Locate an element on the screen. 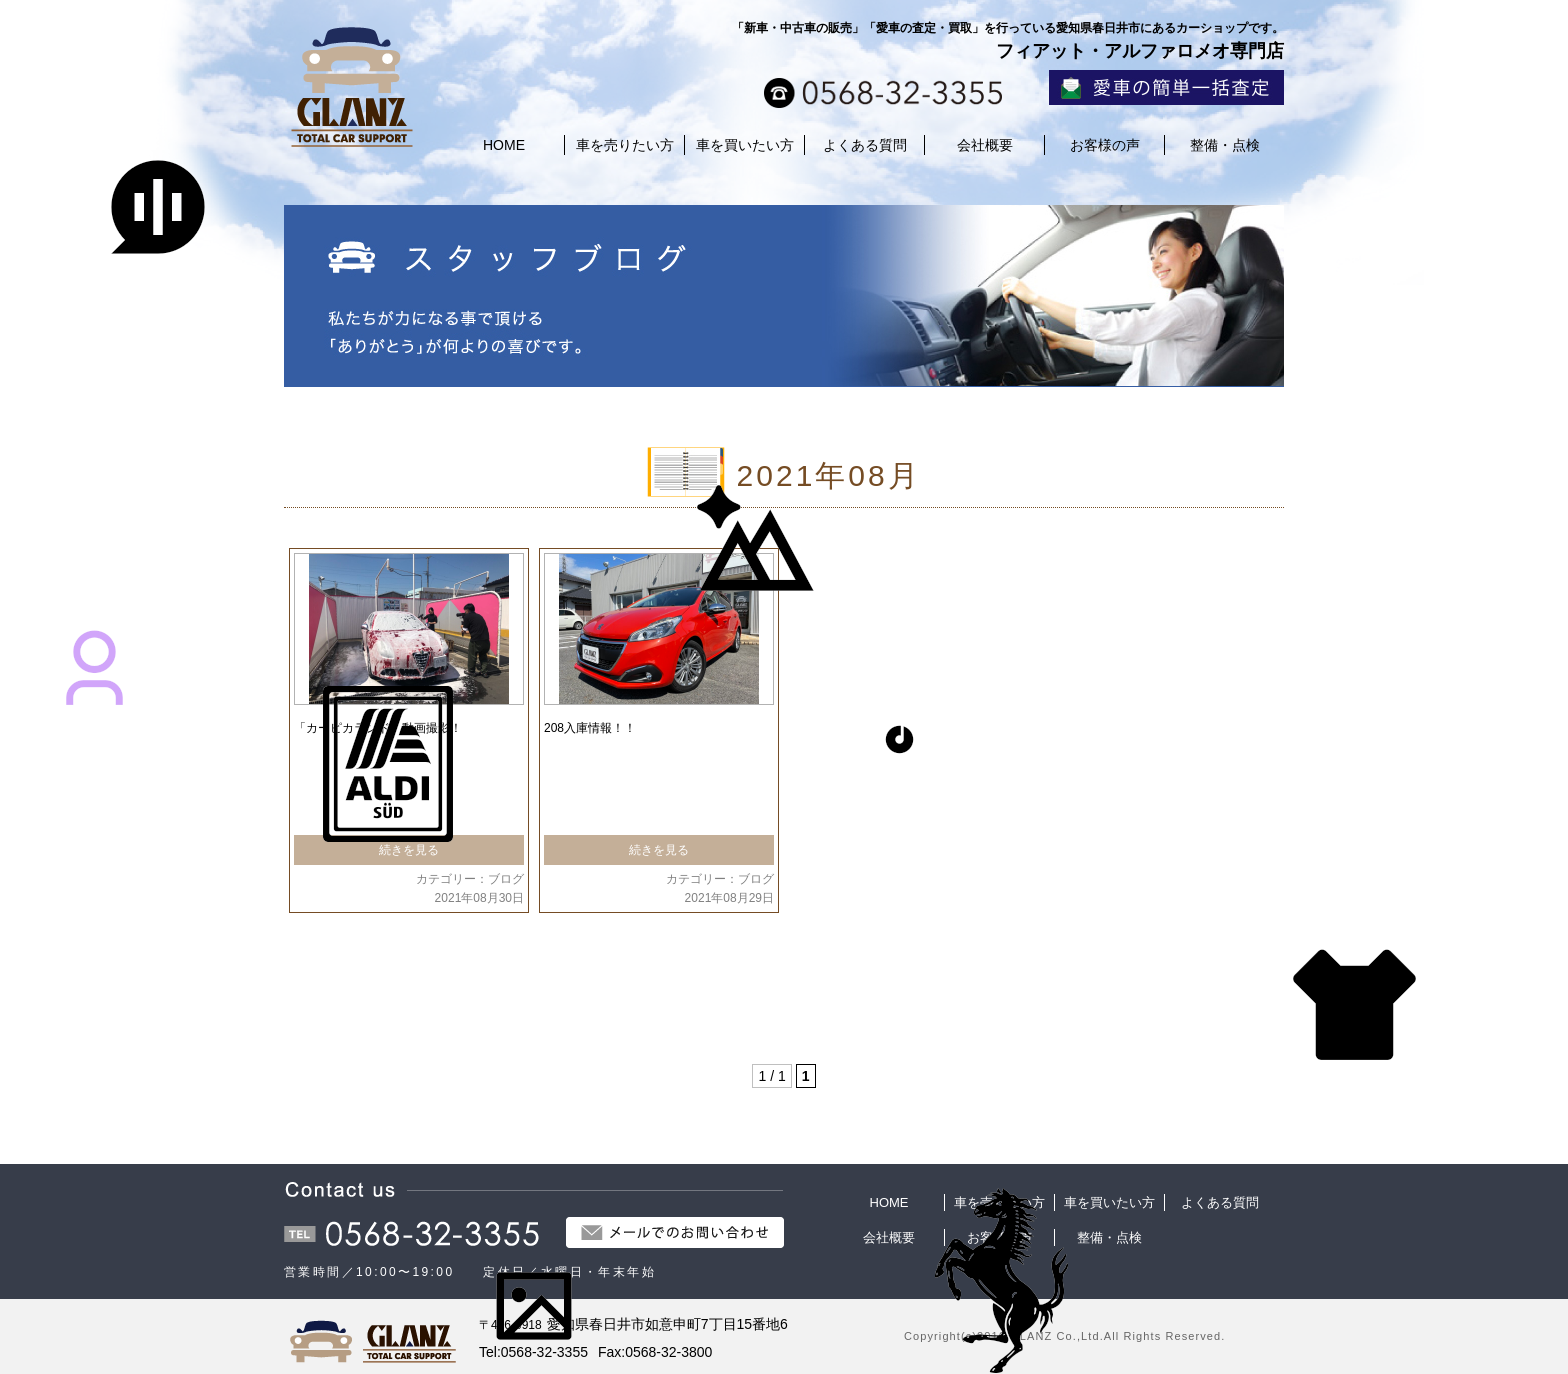  view or browse images is located at coordinates (534, 1306).